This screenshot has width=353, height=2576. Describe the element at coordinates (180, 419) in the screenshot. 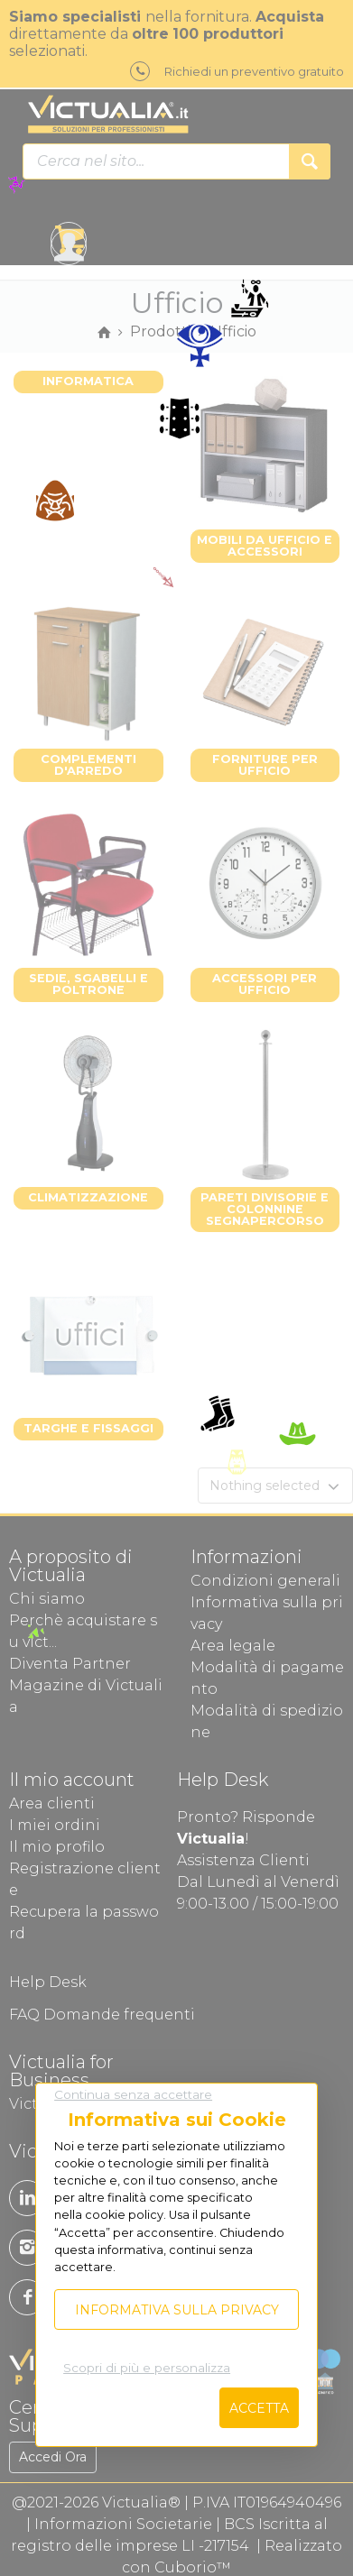

I see `access guitar tuning settings` at that location.